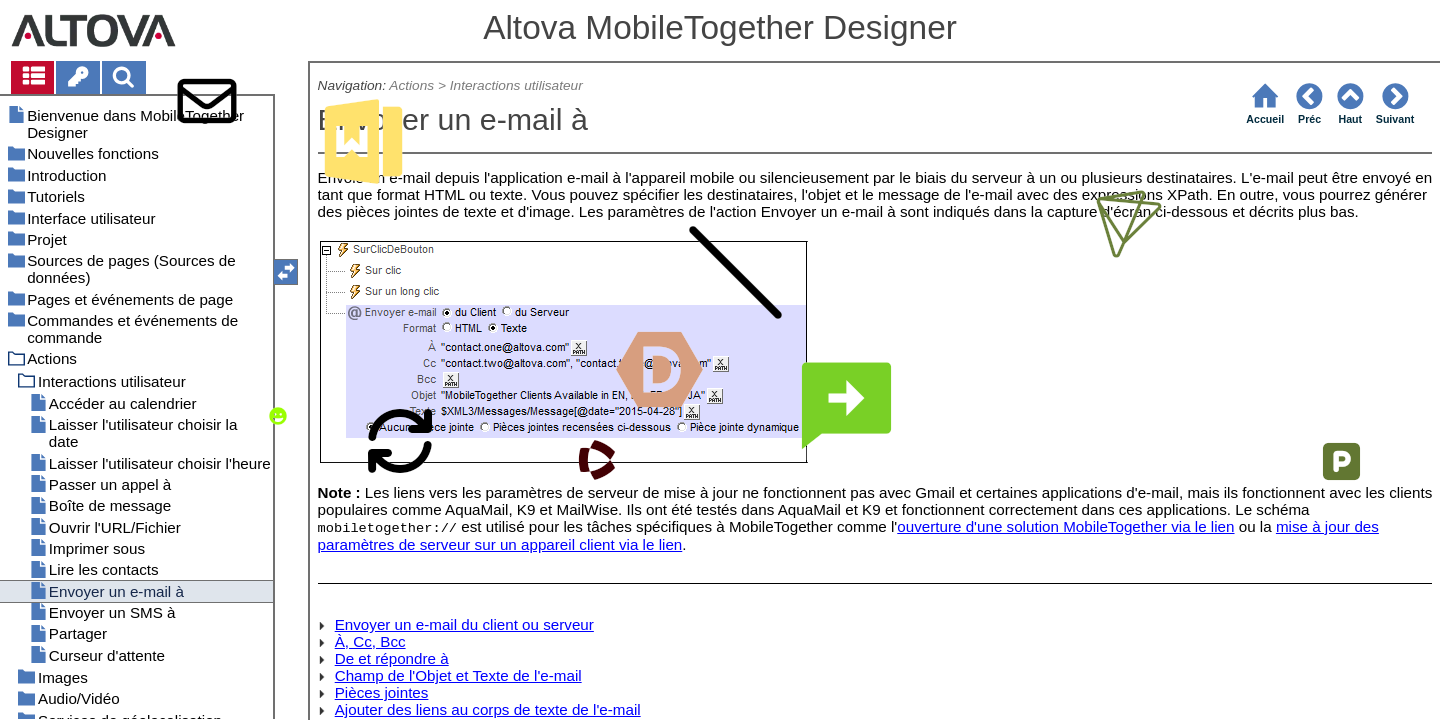  I want to click on indicates a disabled or unavailable feature, so click(735, 272).